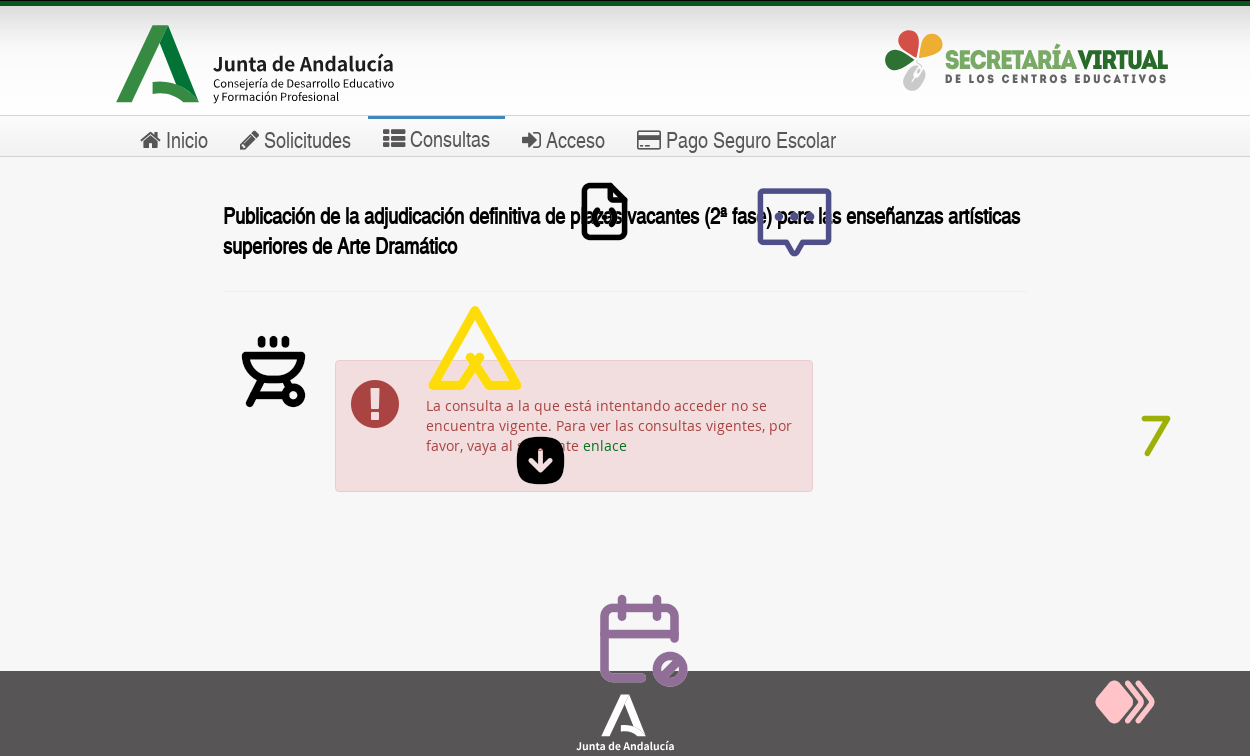 This screenshot has height=756, width=1250. I want to click on access a file with wireless or signal data, so click(604, 211).